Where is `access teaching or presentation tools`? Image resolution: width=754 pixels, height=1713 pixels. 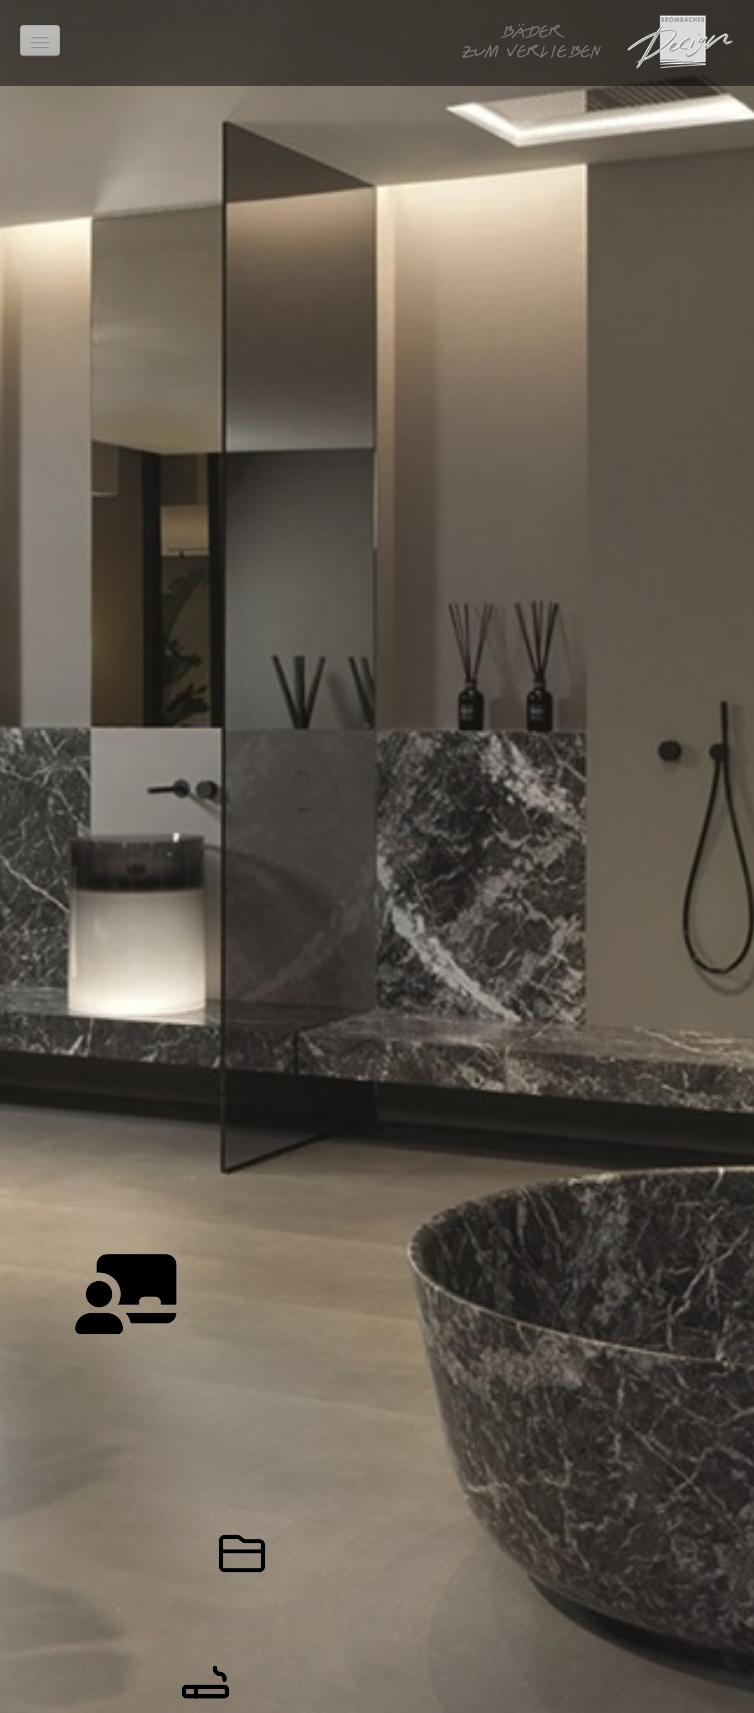 access teaching or presentation tools is located at coordinates (128, 1291).